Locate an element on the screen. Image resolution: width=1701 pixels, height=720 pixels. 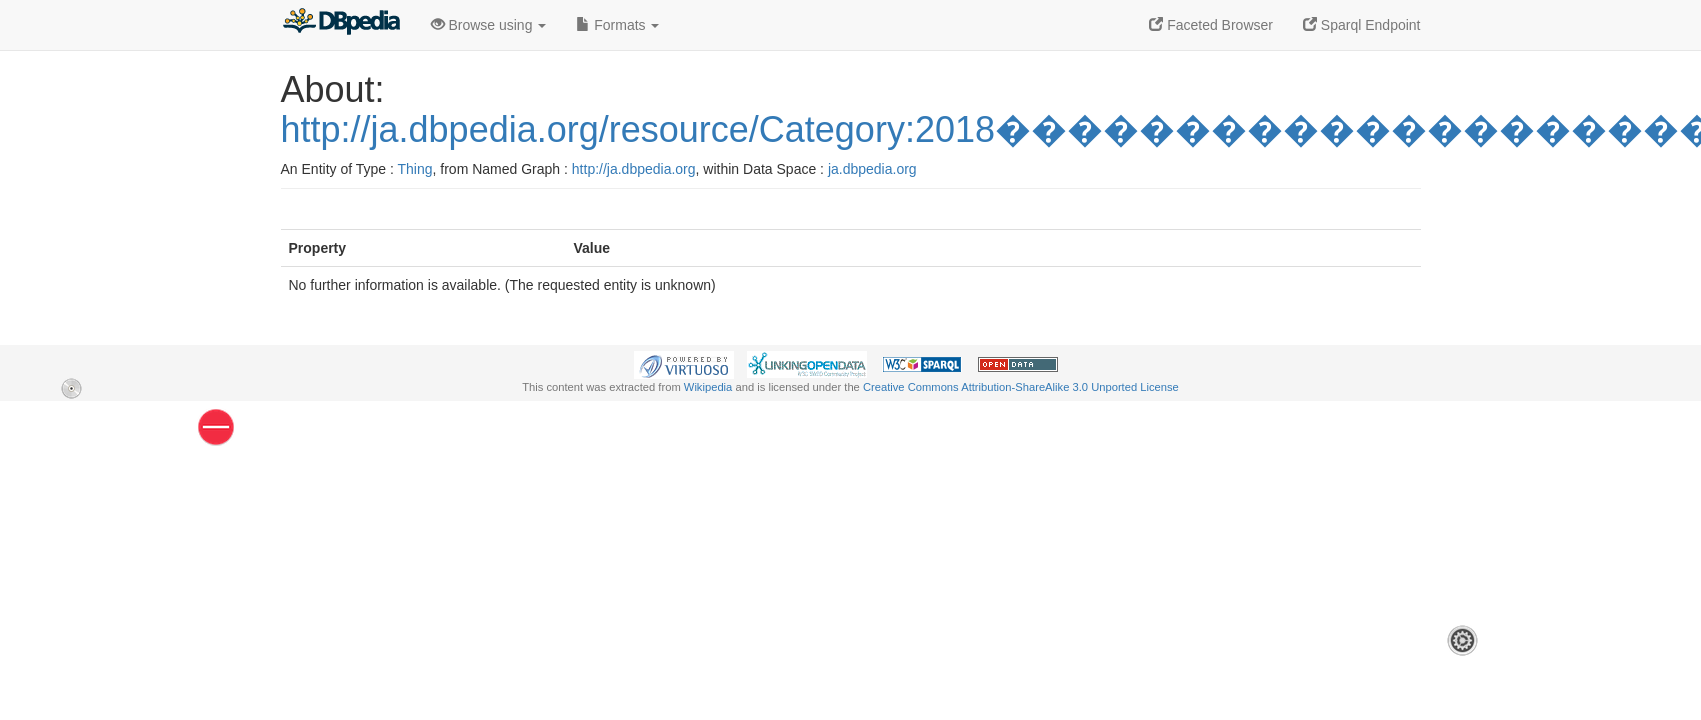
indicates an error or failed action is located at coordinates (216, 427).